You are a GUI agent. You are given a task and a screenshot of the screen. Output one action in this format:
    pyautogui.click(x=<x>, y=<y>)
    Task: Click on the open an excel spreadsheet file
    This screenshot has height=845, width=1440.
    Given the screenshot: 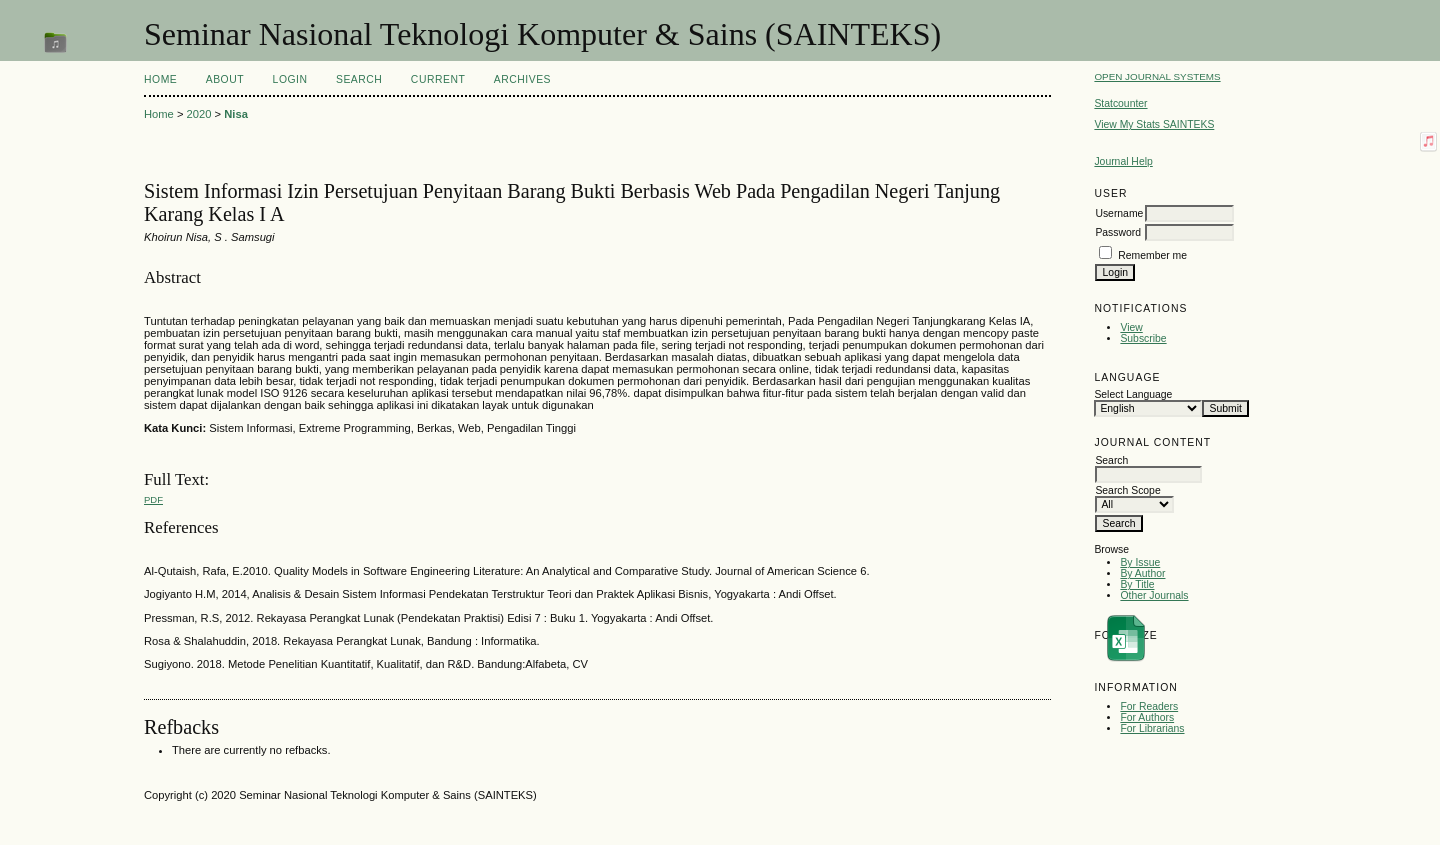 What is the action you would take?
    pyautogui.click(x=1126, y=638)
    